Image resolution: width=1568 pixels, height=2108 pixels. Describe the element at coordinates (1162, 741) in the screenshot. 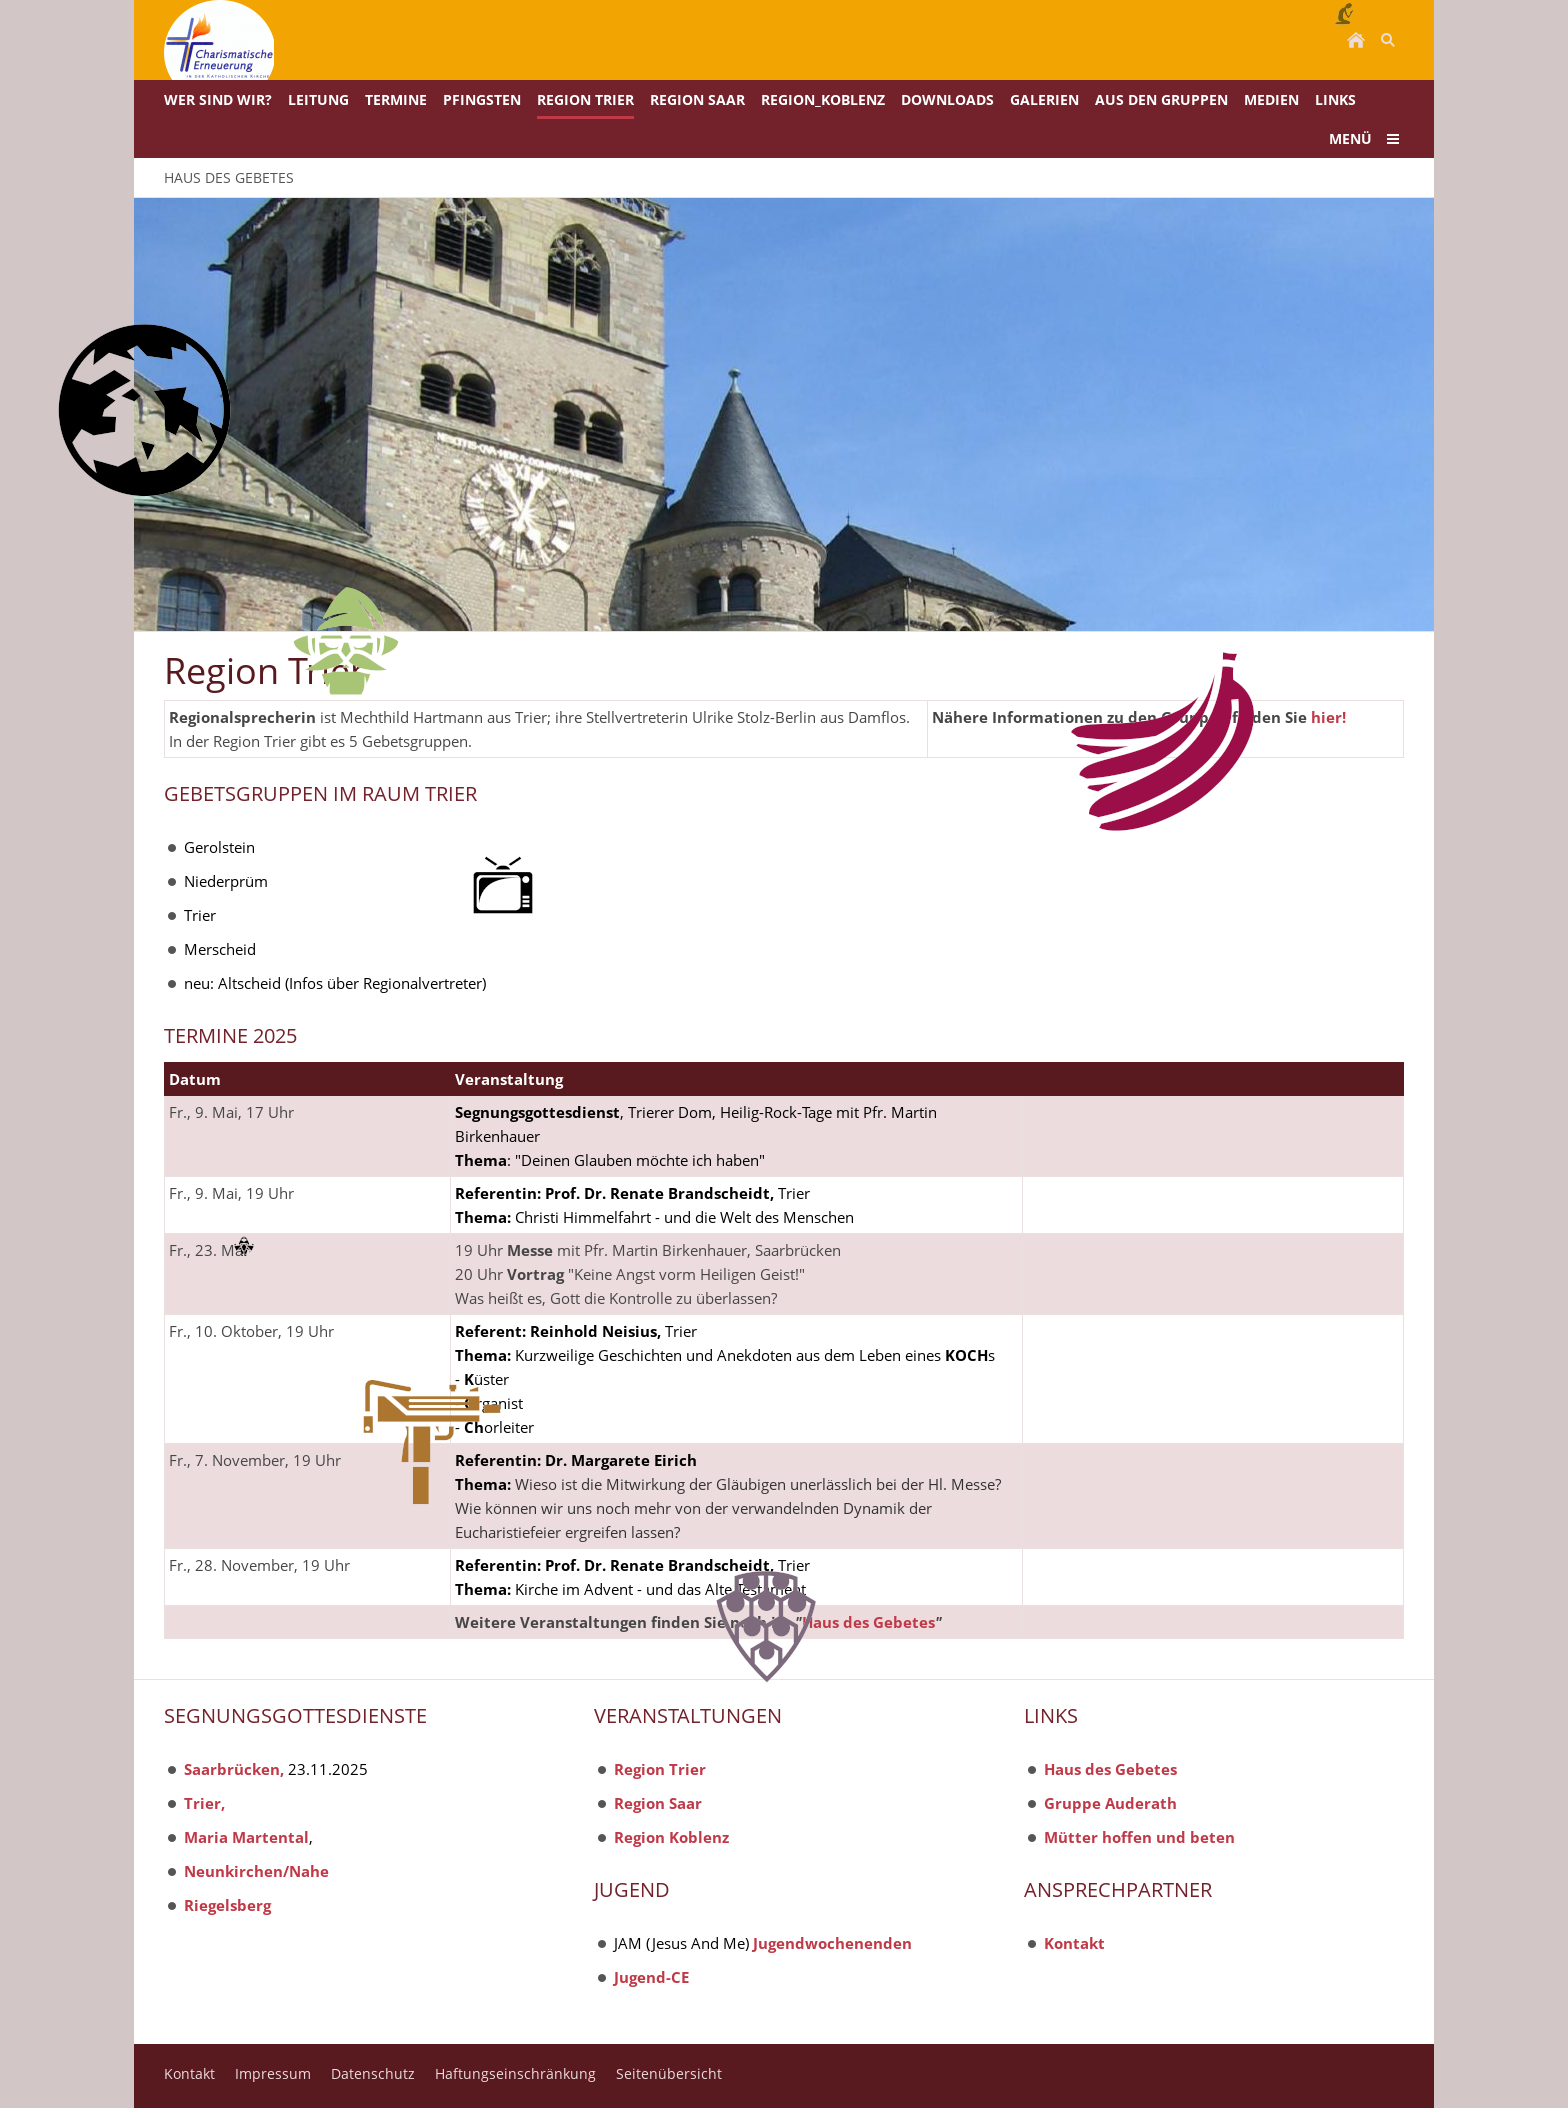

I see `banana item or fruit category in a game inventory` at that location.